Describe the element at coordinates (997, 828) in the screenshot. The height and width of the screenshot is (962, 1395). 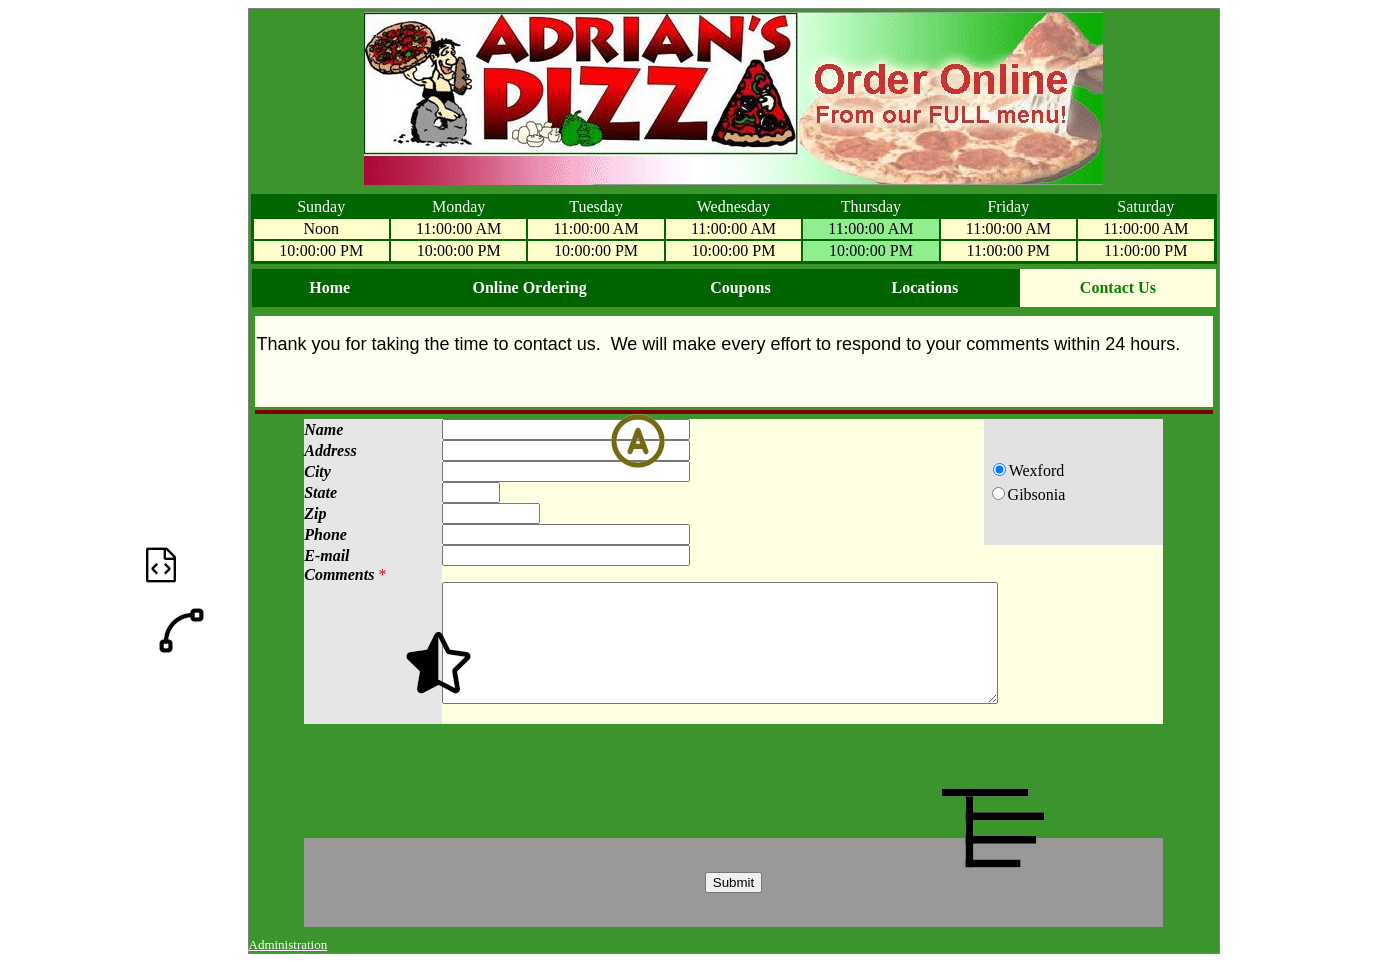
I see `view file explorer tree structure` at that location.